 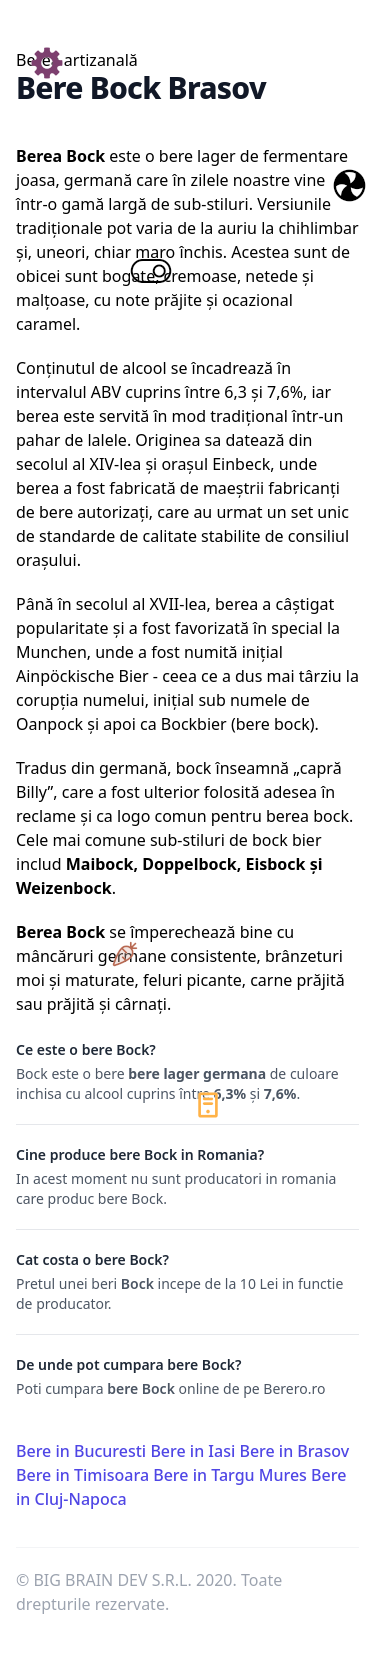 I want to click on open settings menu, so click(x=47, y=63).